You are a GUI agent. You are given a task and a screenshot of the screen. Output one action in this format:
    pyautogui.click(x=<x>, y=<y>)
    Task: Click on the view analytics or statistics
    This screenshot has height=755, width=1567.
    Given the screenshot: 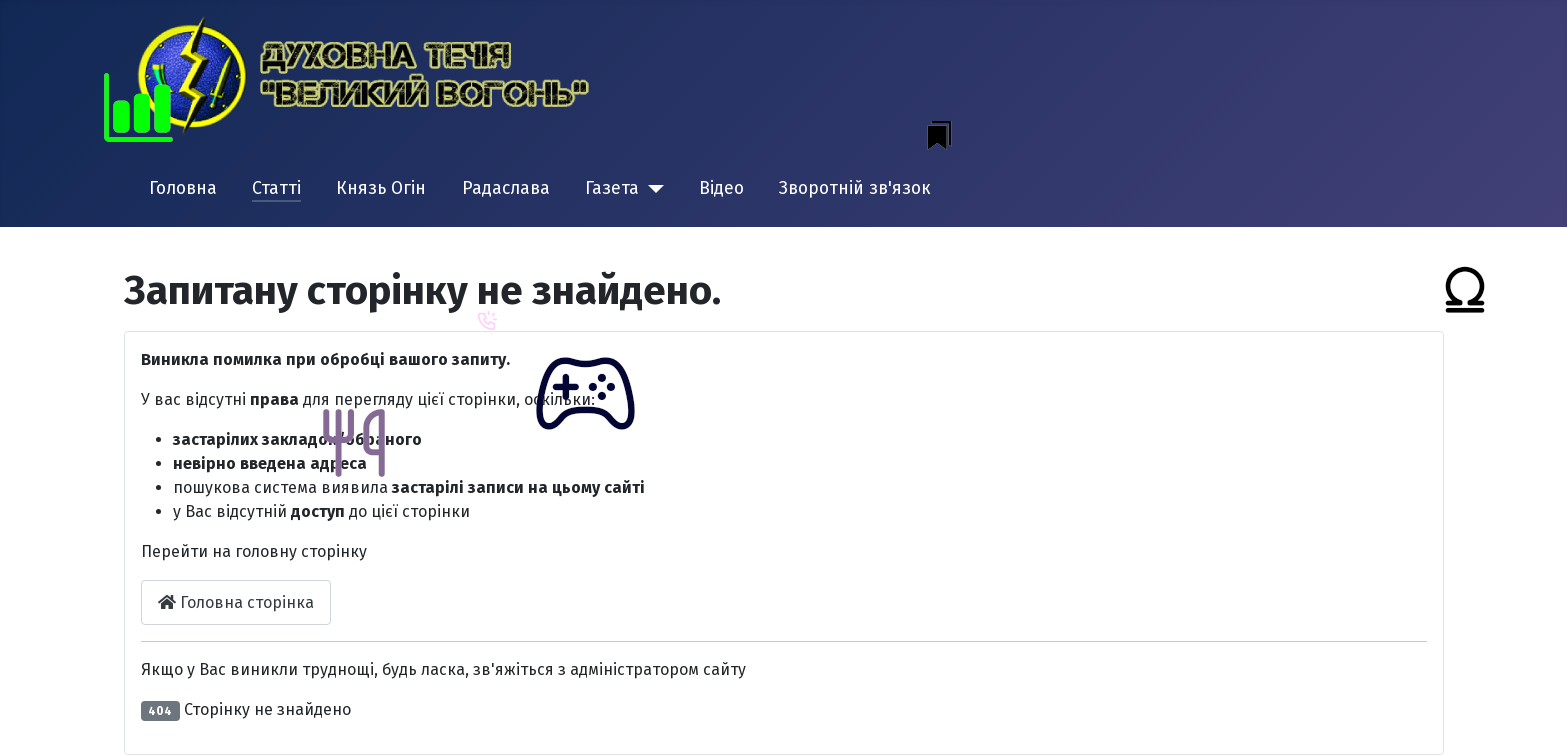 What is the action you would take?
    pyautogui.click(x=138, y=107)
    